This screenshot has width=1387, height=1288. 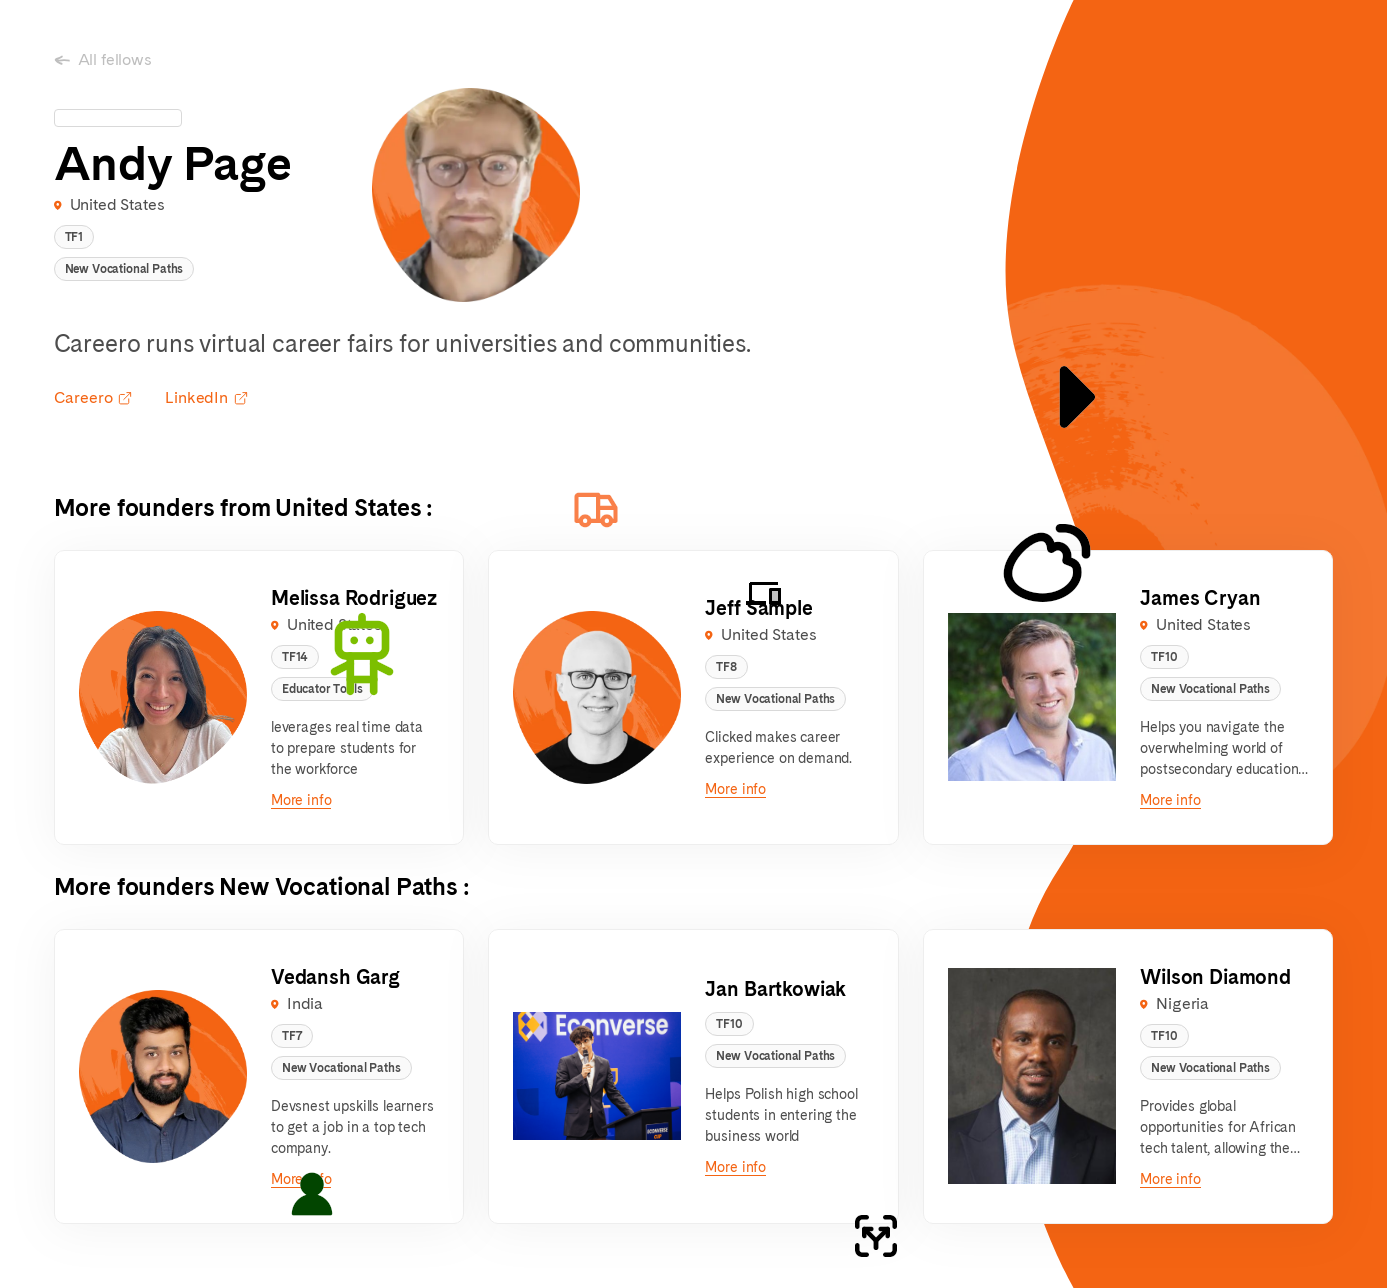 What do you see at coordinates (362, 656) in the screenshot?
I see `access AI assistant or chatbot` at bounding box center [362, 656].